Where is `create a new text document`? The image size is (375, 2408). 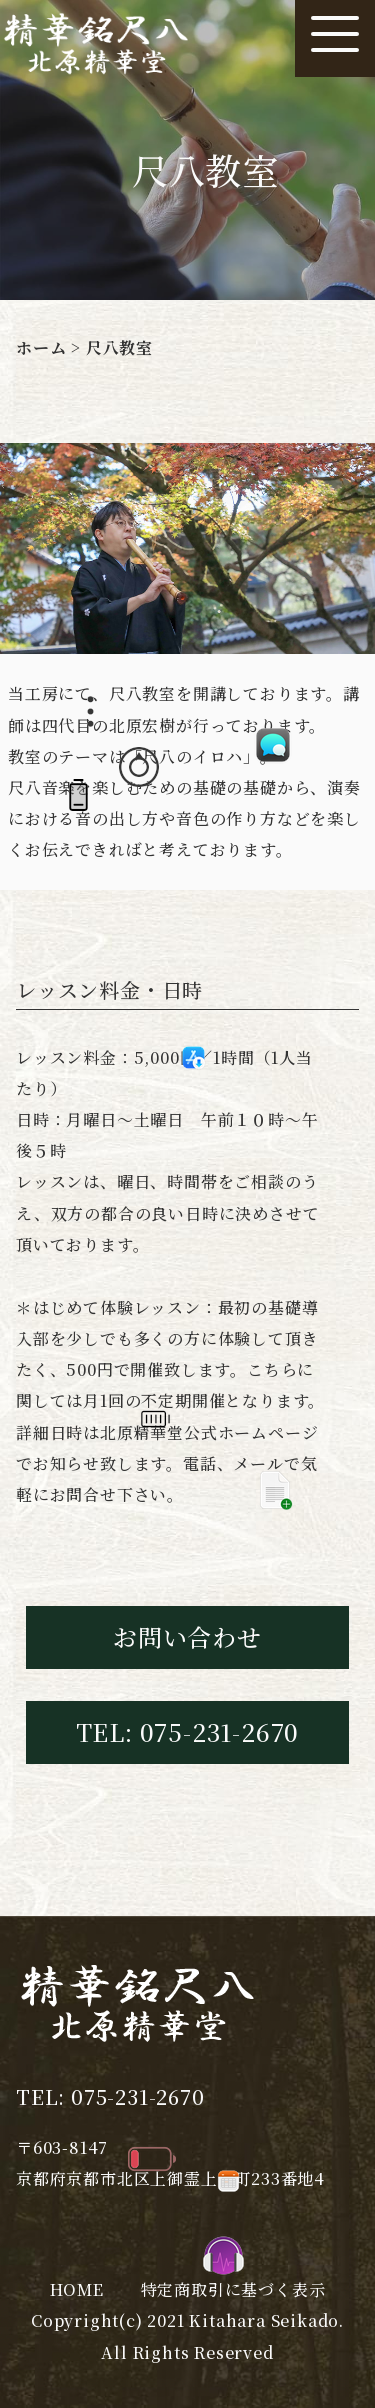 create a new text document is located at coordinates (275, 1490).